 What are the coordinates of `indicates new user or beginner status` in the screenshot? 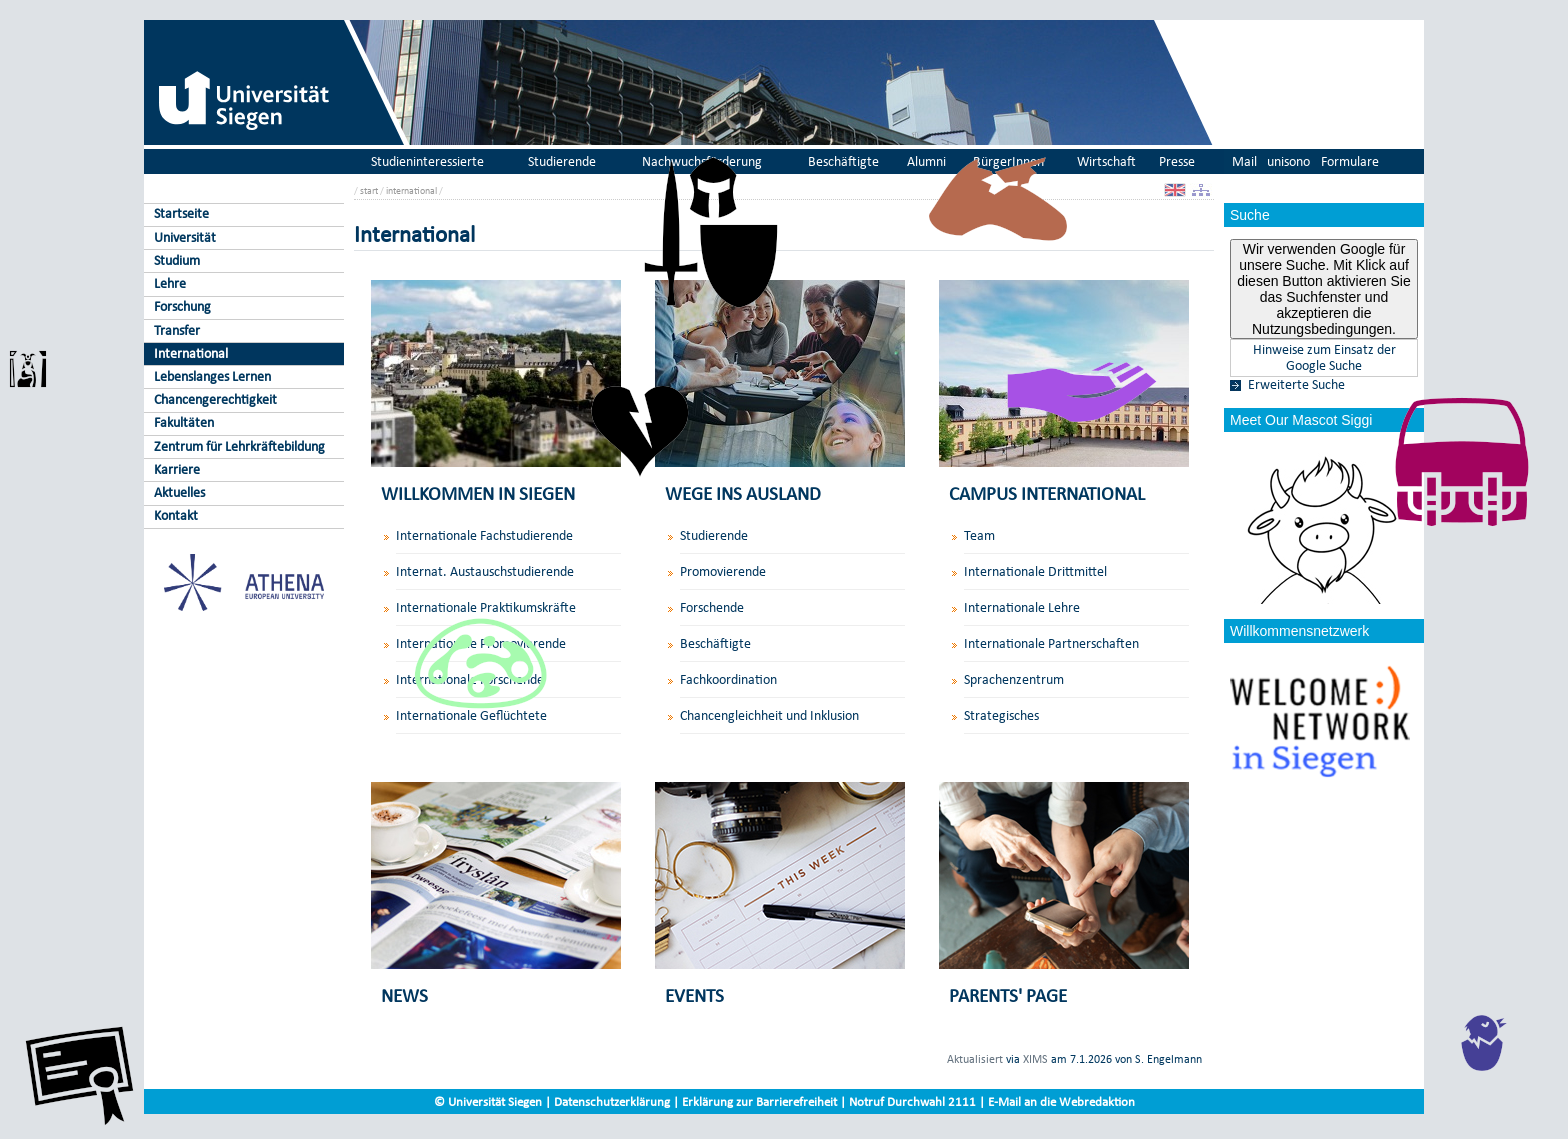 It's located at (1482, 1042).